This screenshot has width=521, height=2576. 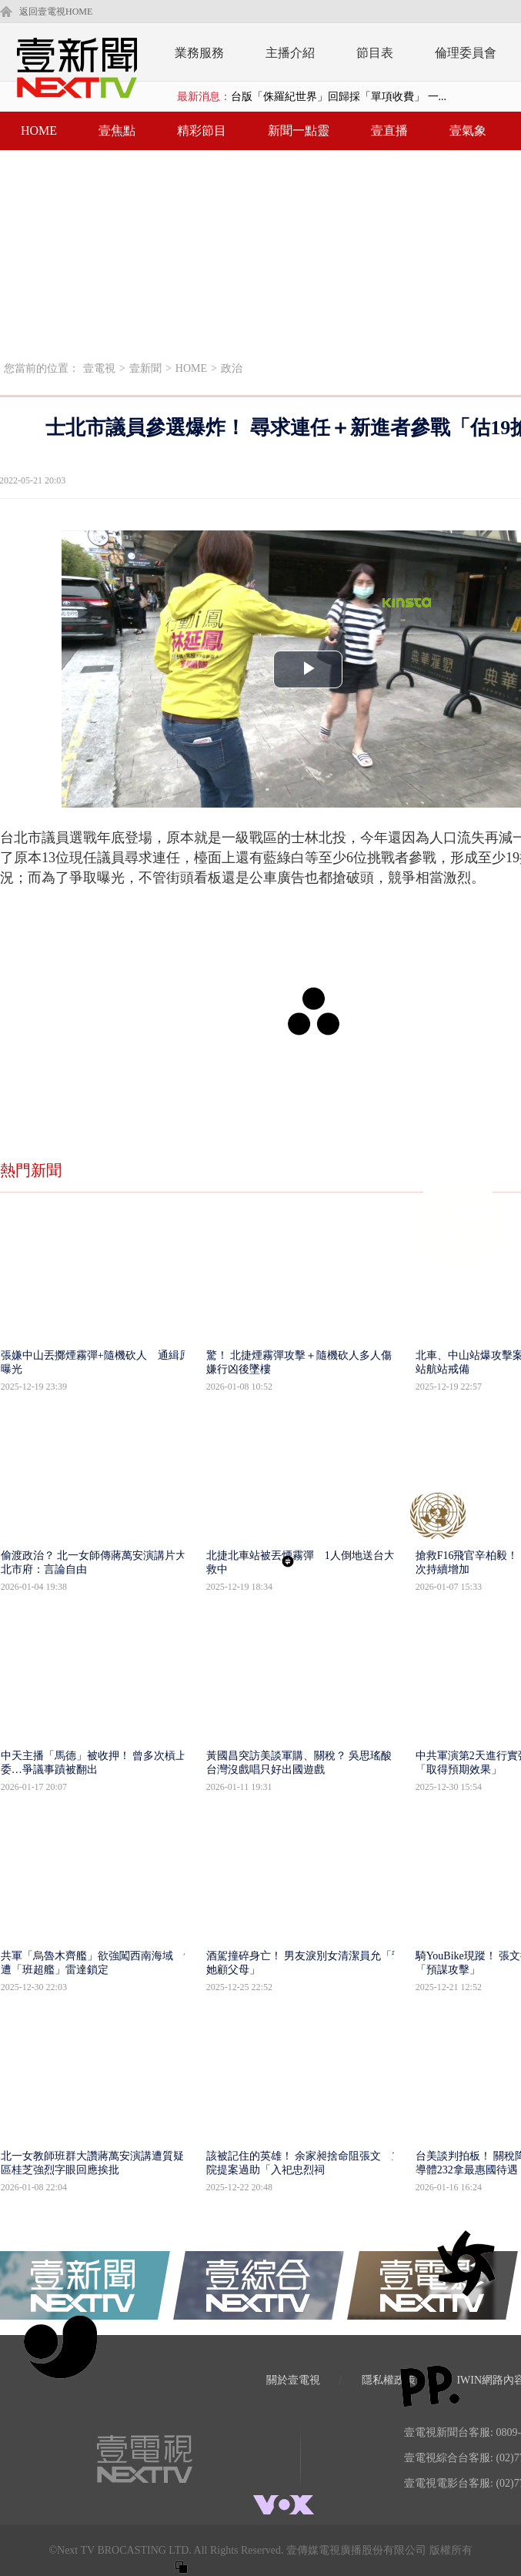 What do you see at coordinates (60, 2347) in the screenshot?
I see `ultralytics company logo` at bounding box center [60, 2347].